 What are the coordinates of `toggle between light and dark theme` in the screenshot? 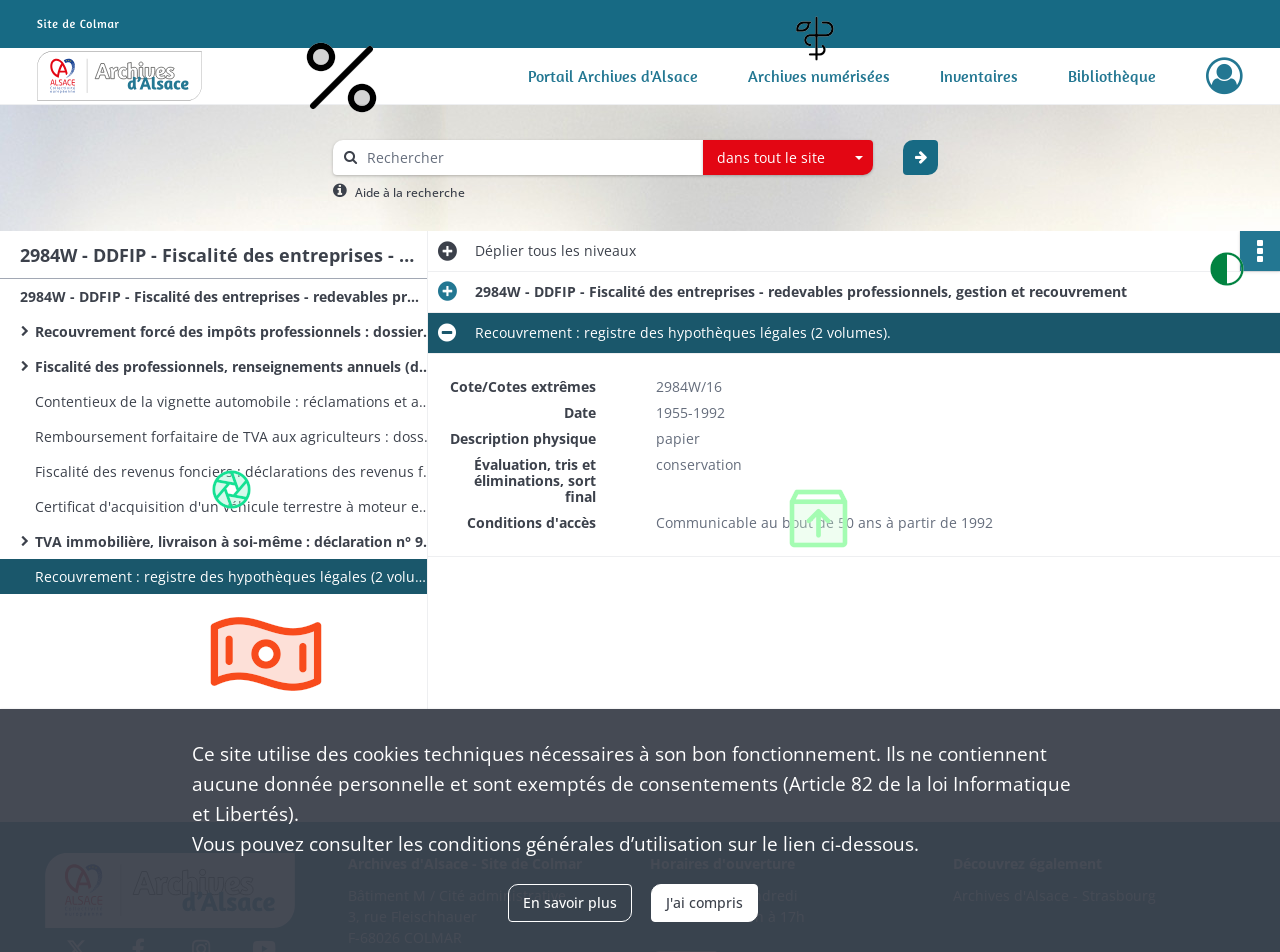 It's located at (1227, 269).